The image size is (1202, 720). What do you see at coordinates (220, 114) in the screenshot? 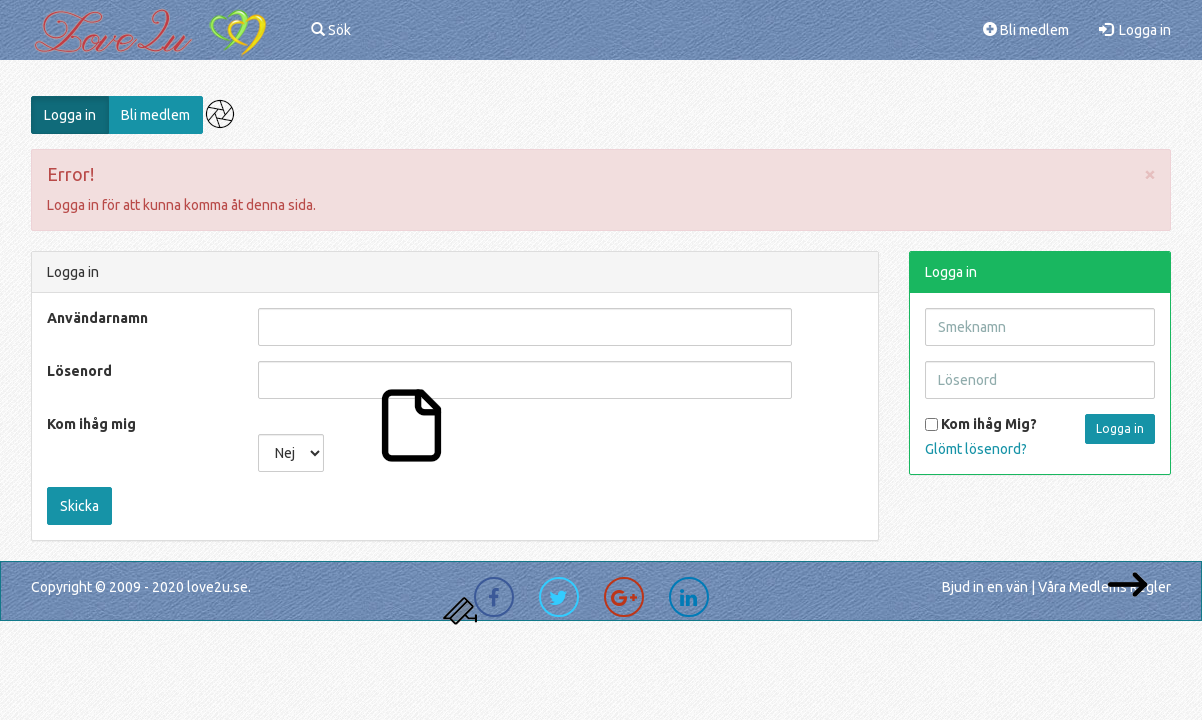
I see `adjust camera aperture settings` at bounding box center [220, 114].